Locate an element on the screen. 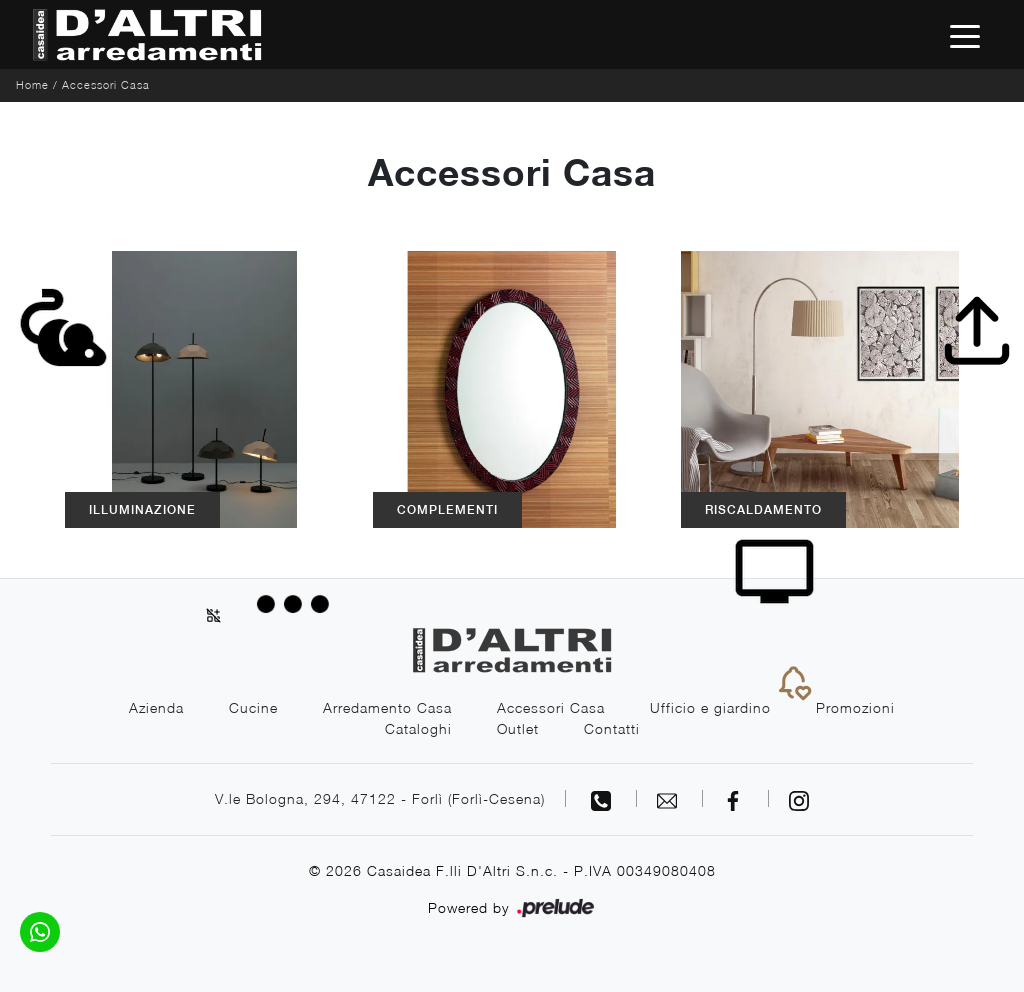 This screenshot has height=992, width=1024. request rodent pest control services is located at coordinates (63, 327).